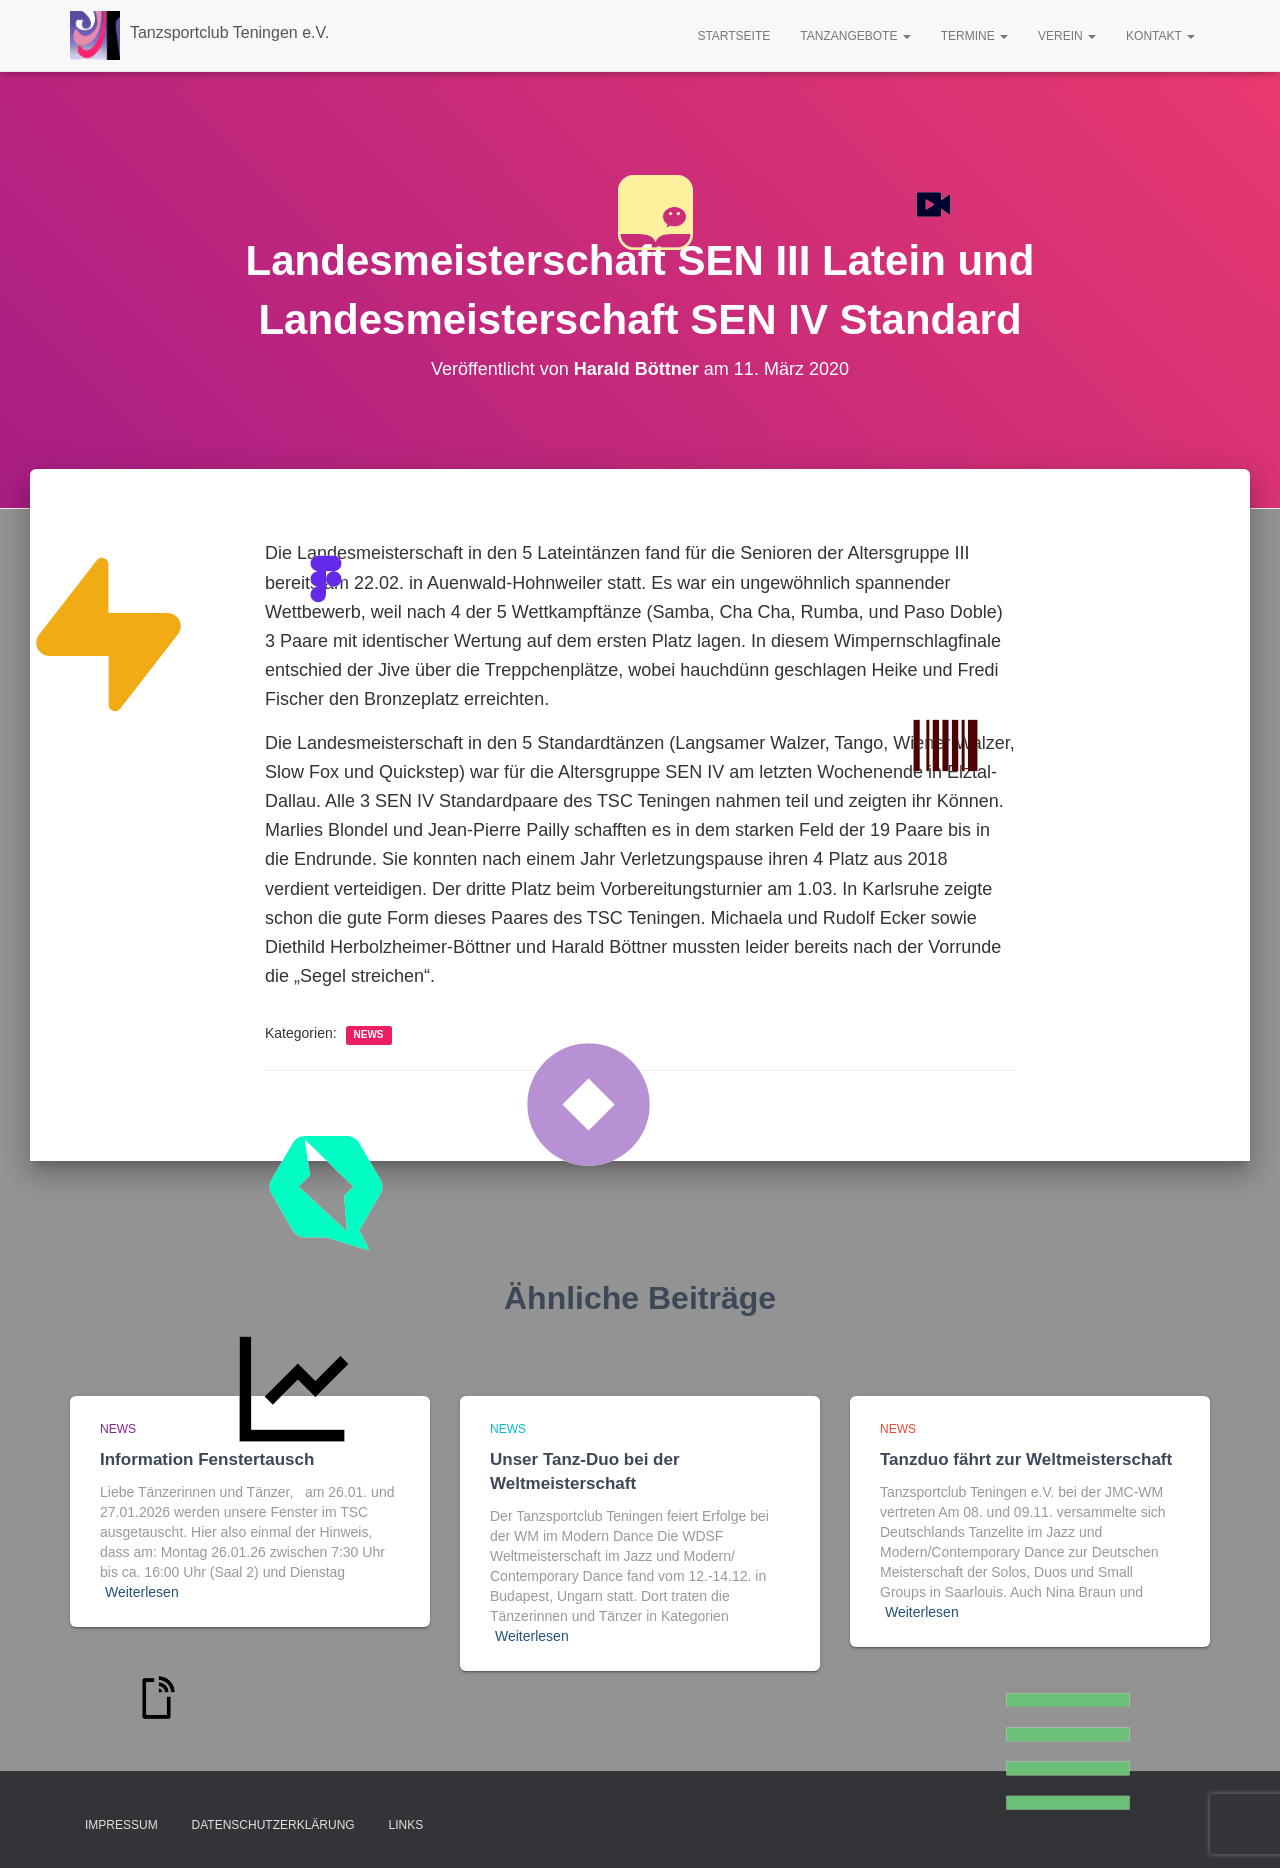 Image resolution: width=1280 pixels, height=1868 pixels. What do you see at coordinates (326, 1193) in the screenshot?
I see `qwik framework logo` at bounding box center [326, 1193].